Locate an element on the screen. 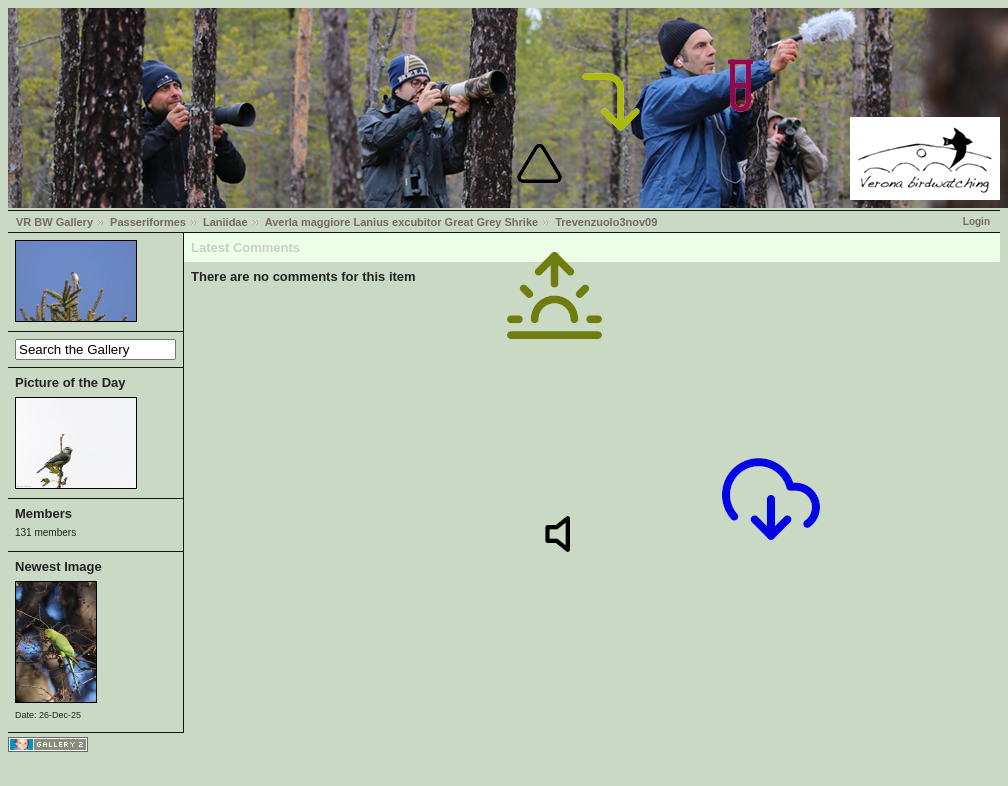  indicates sunrise or morning time is located at coordinates (554, 295).